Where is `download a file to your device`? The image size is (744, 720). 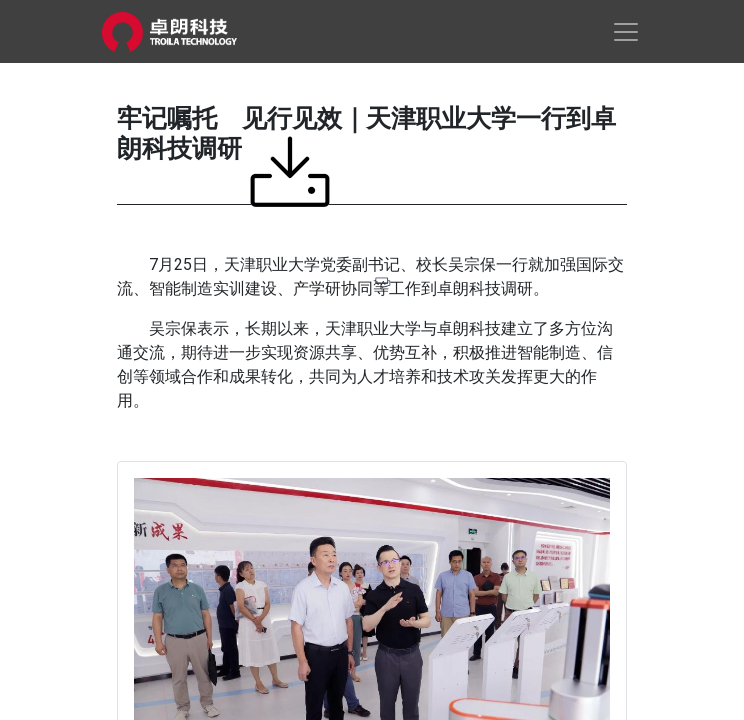 download a file to your device is located at coordinates (290, 176).